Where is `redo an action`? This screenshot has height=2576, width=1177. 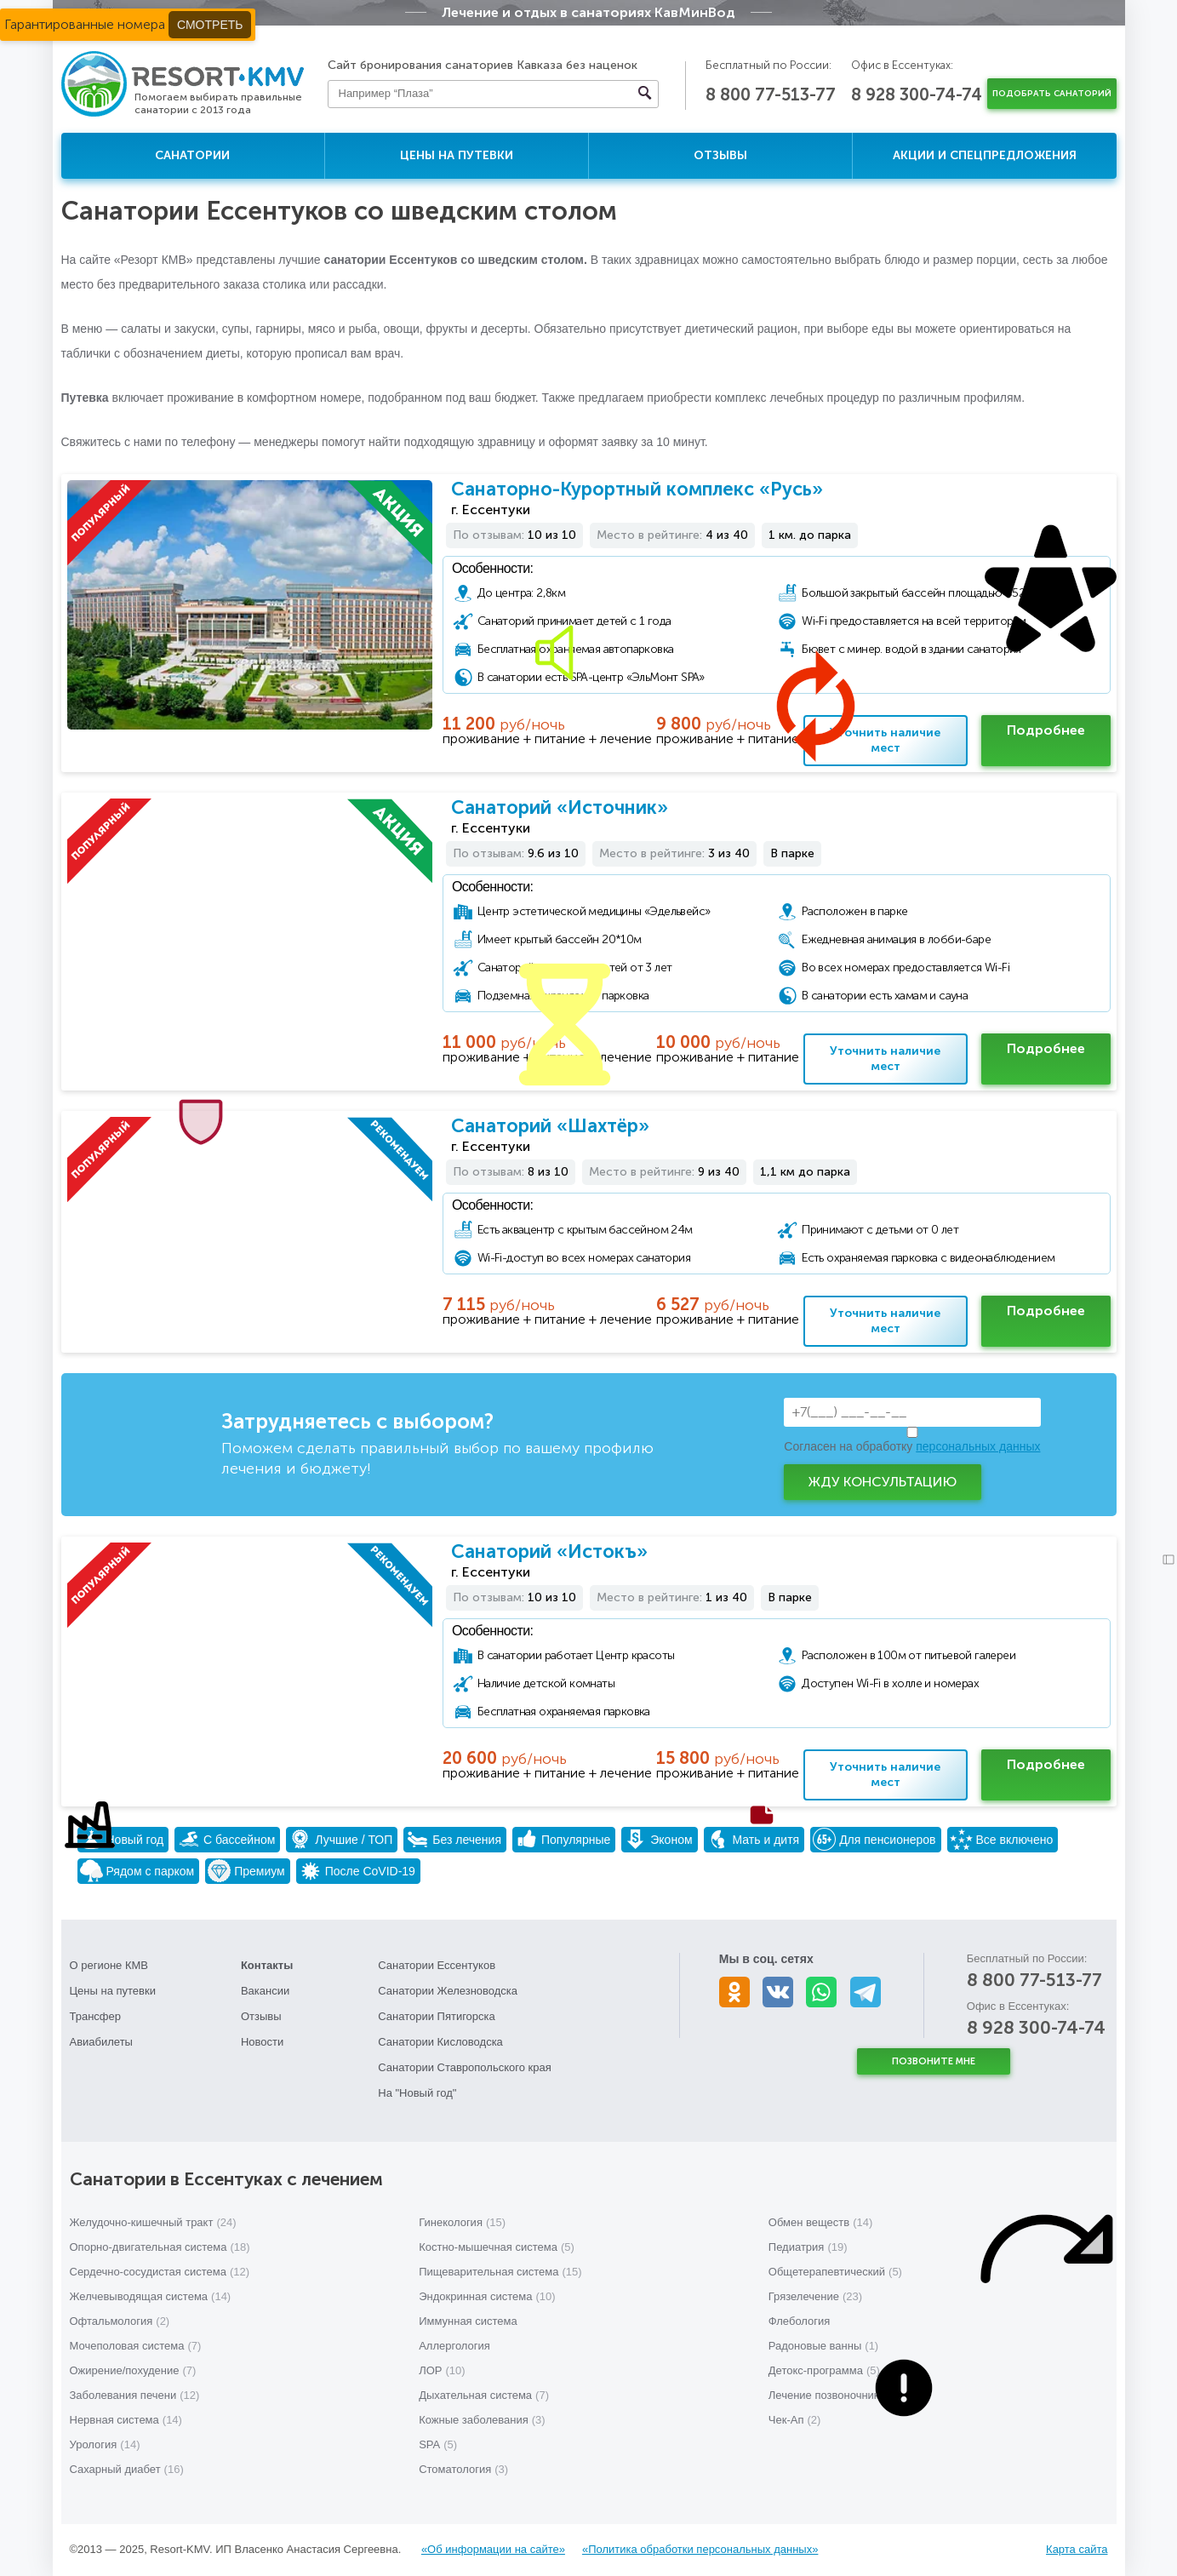
redo an action is located at coordinates (1044, 2244).